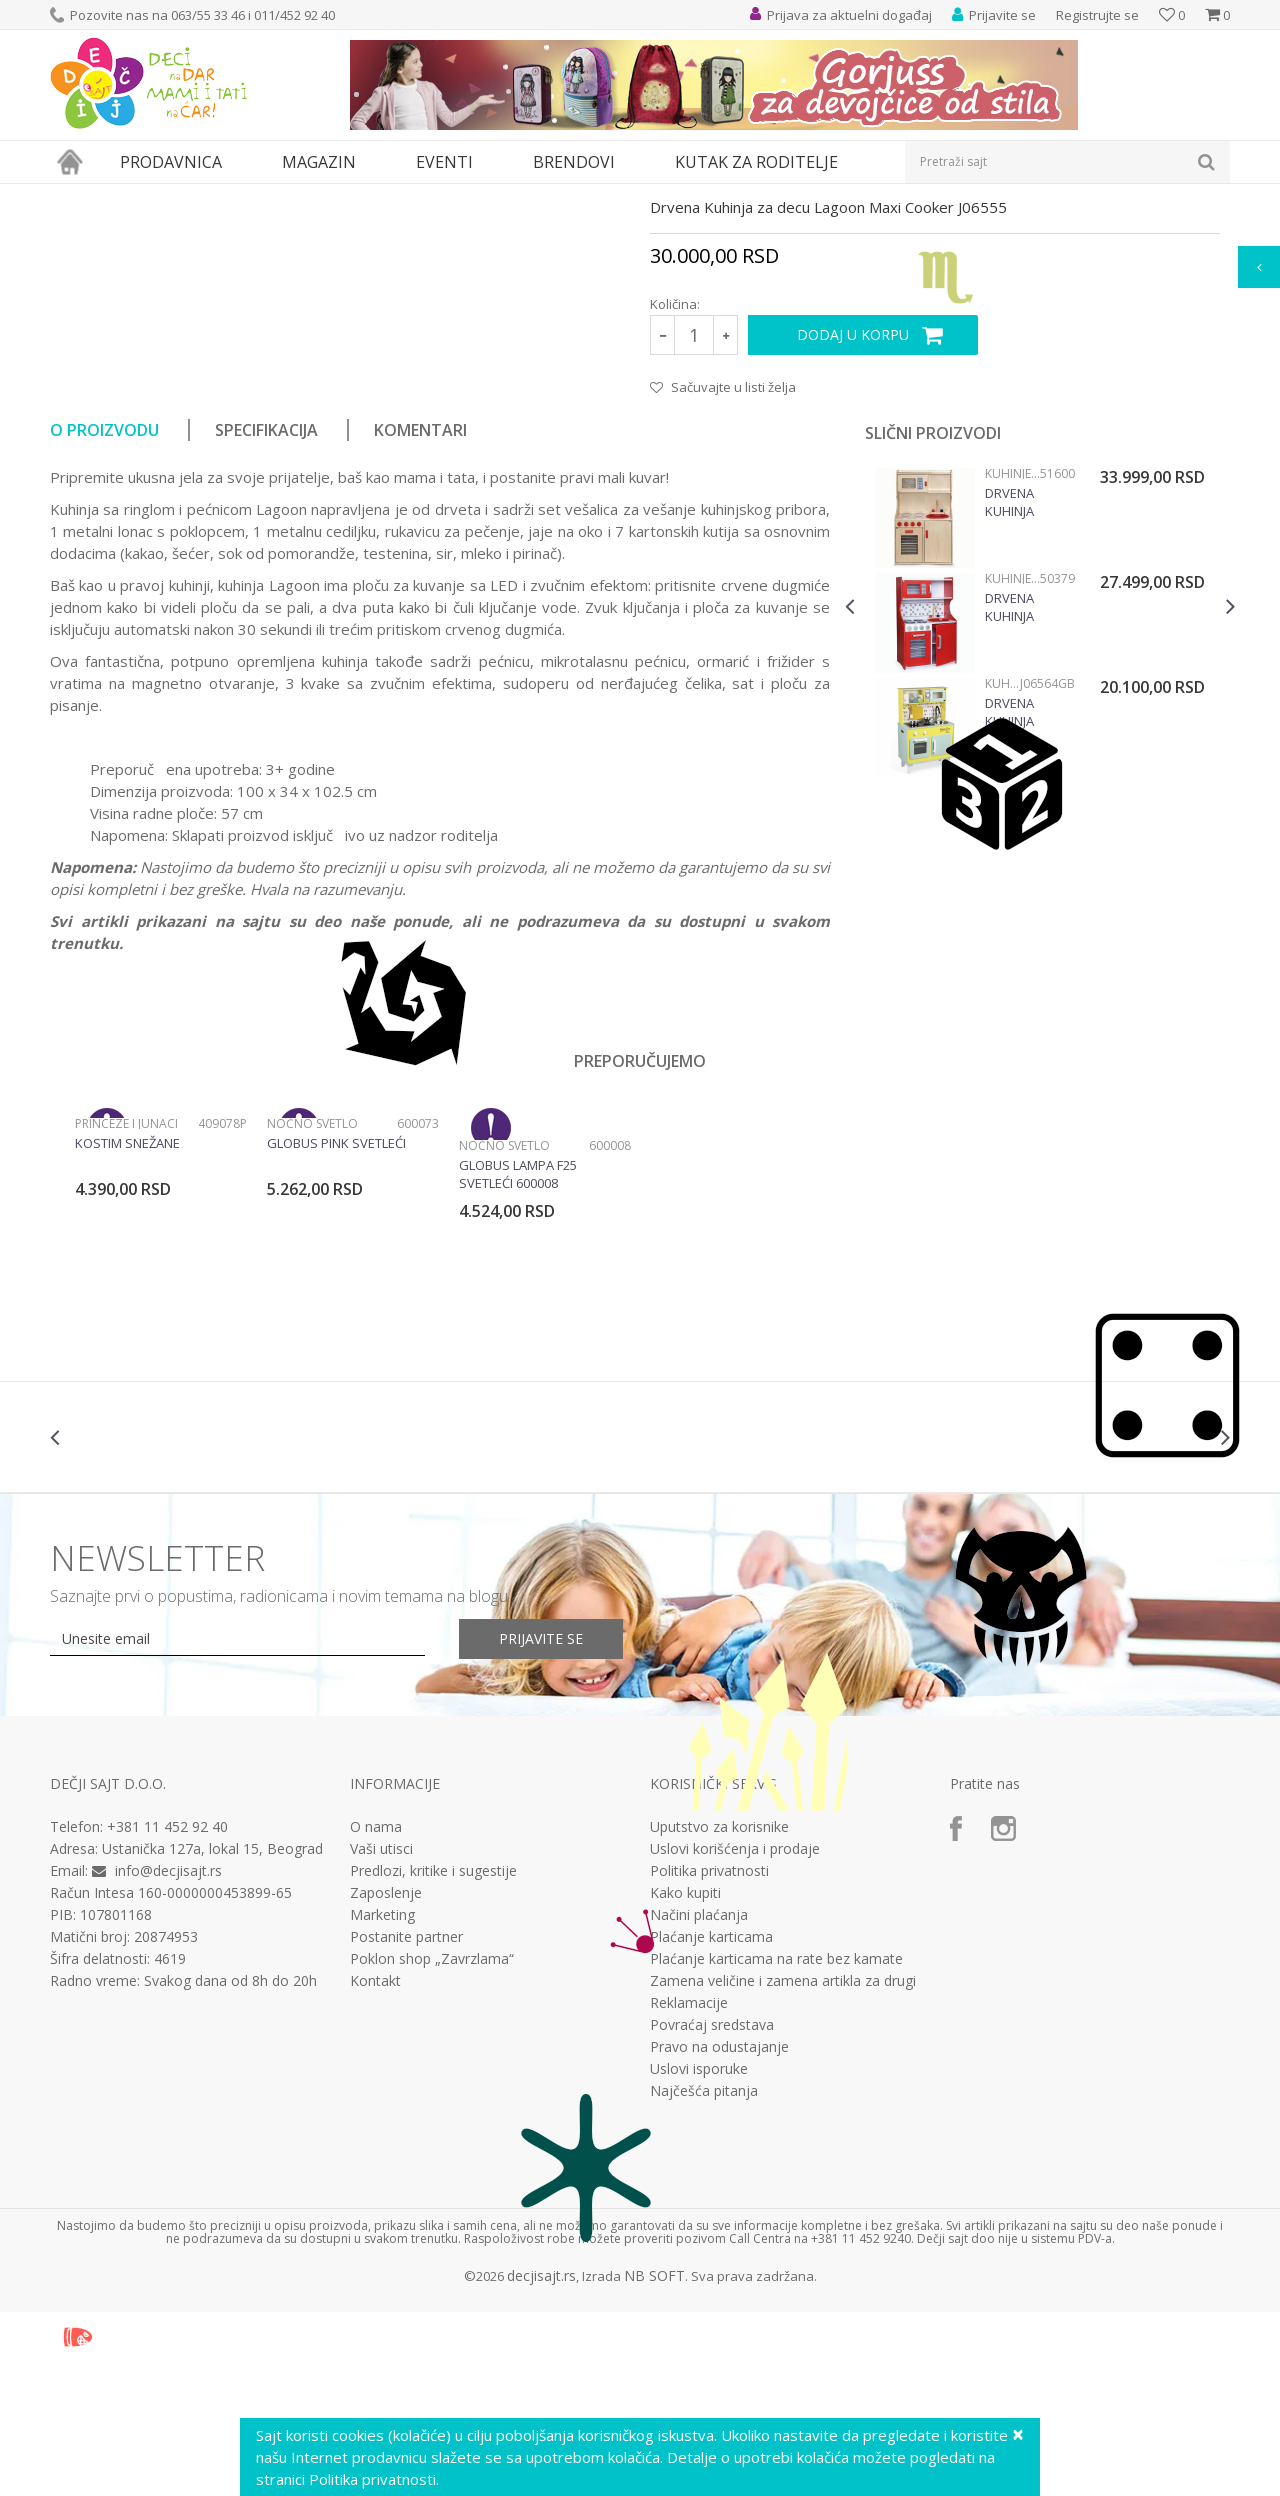 This screenshot has width=1280, height=2496. I want to click on access space or satellite-related features, so click(632, 1931).